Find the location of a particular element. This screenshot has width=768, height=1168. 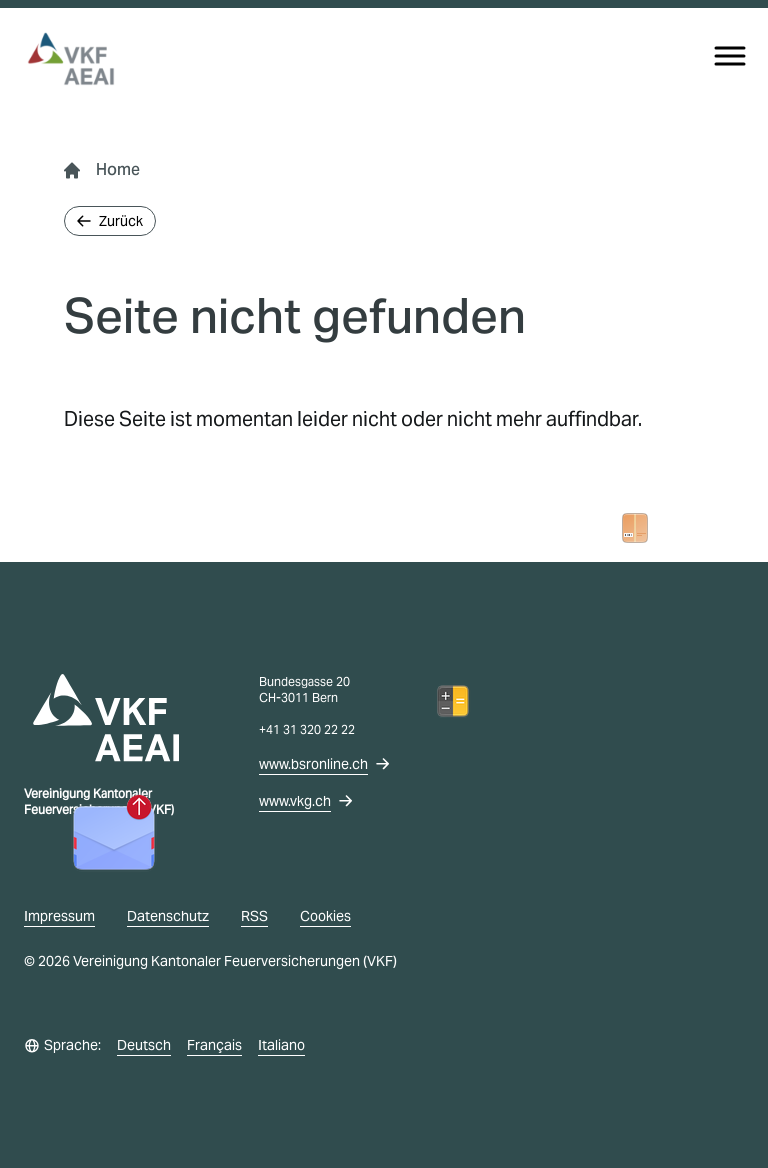

open the calculator app is located at coordinates (453, 701).